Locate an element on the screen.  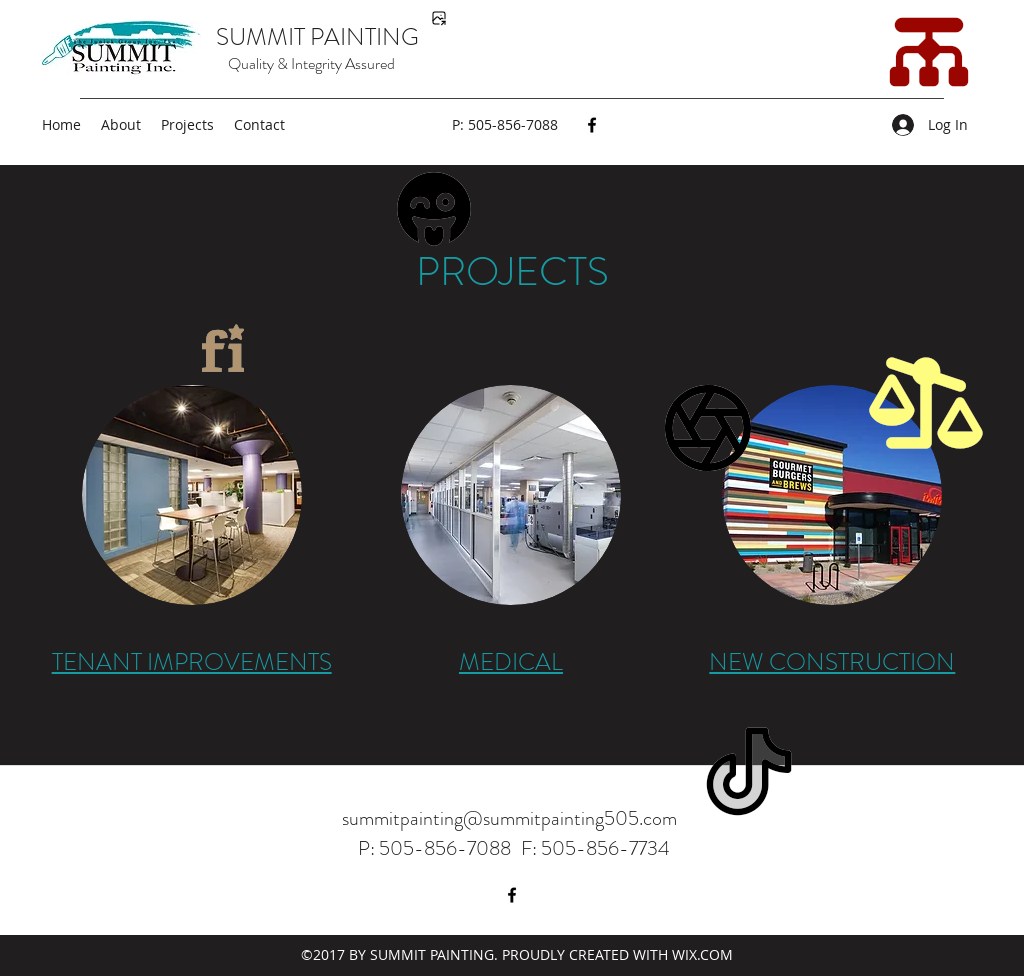
indicates an unequal comparison or imbalance is located at coordinates (926, 403).